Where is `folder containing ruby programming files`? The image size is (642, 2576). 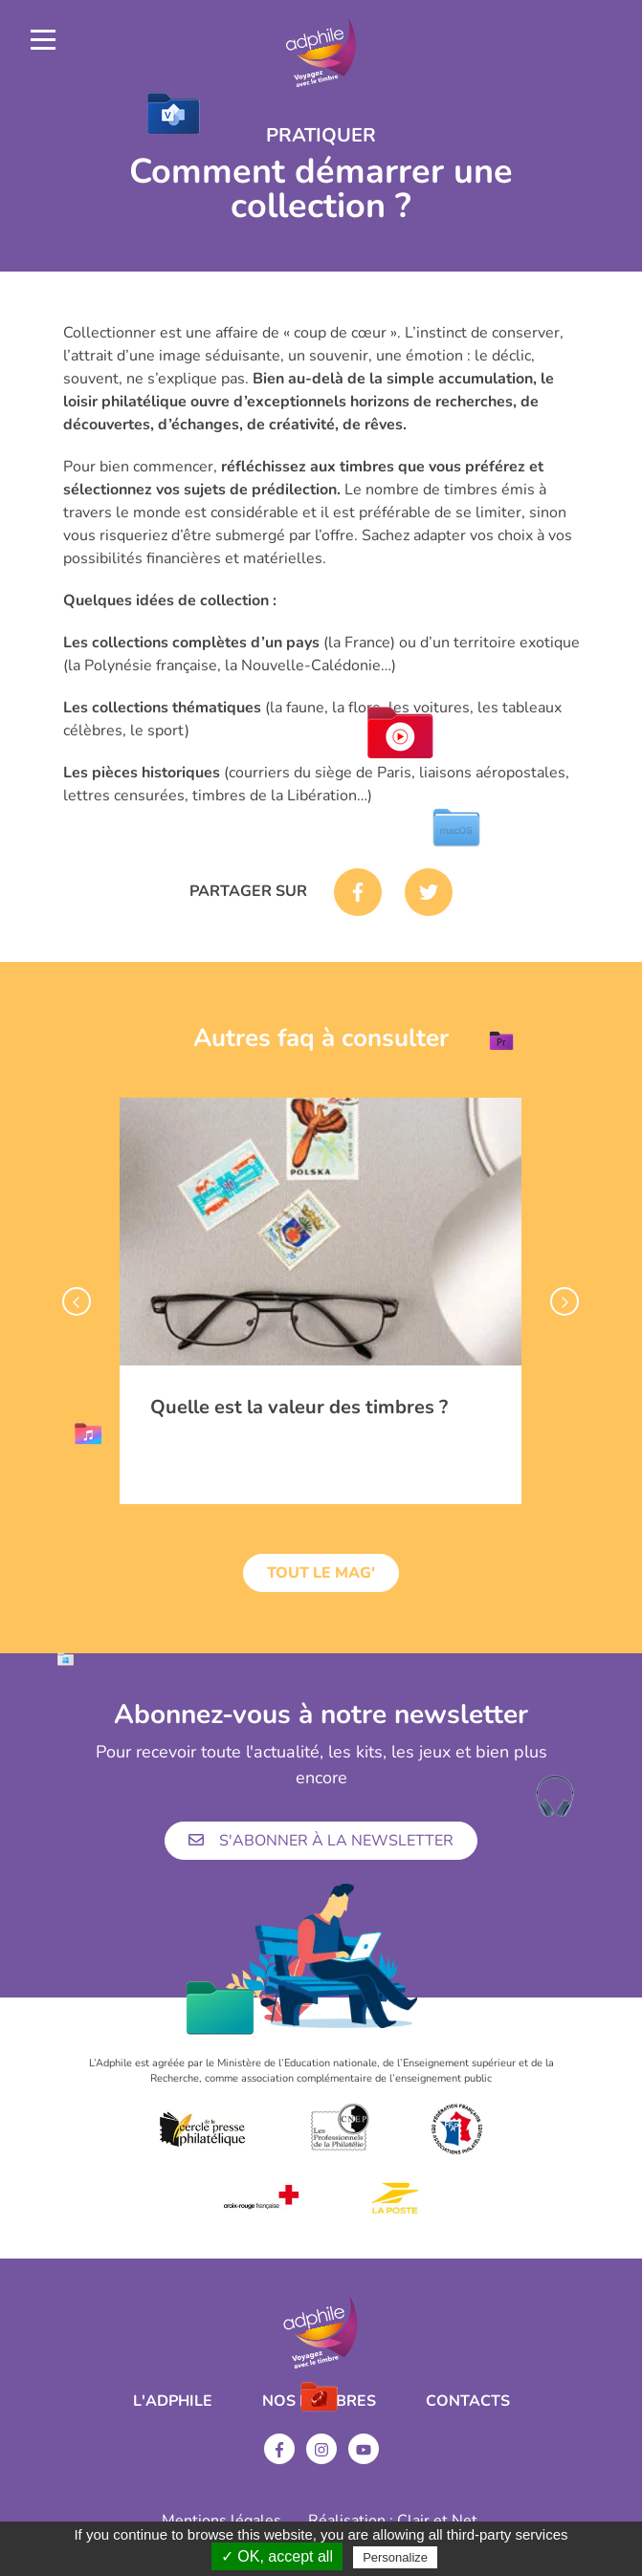 folder containing ruby programming files is located at coordinates (319, 2397).